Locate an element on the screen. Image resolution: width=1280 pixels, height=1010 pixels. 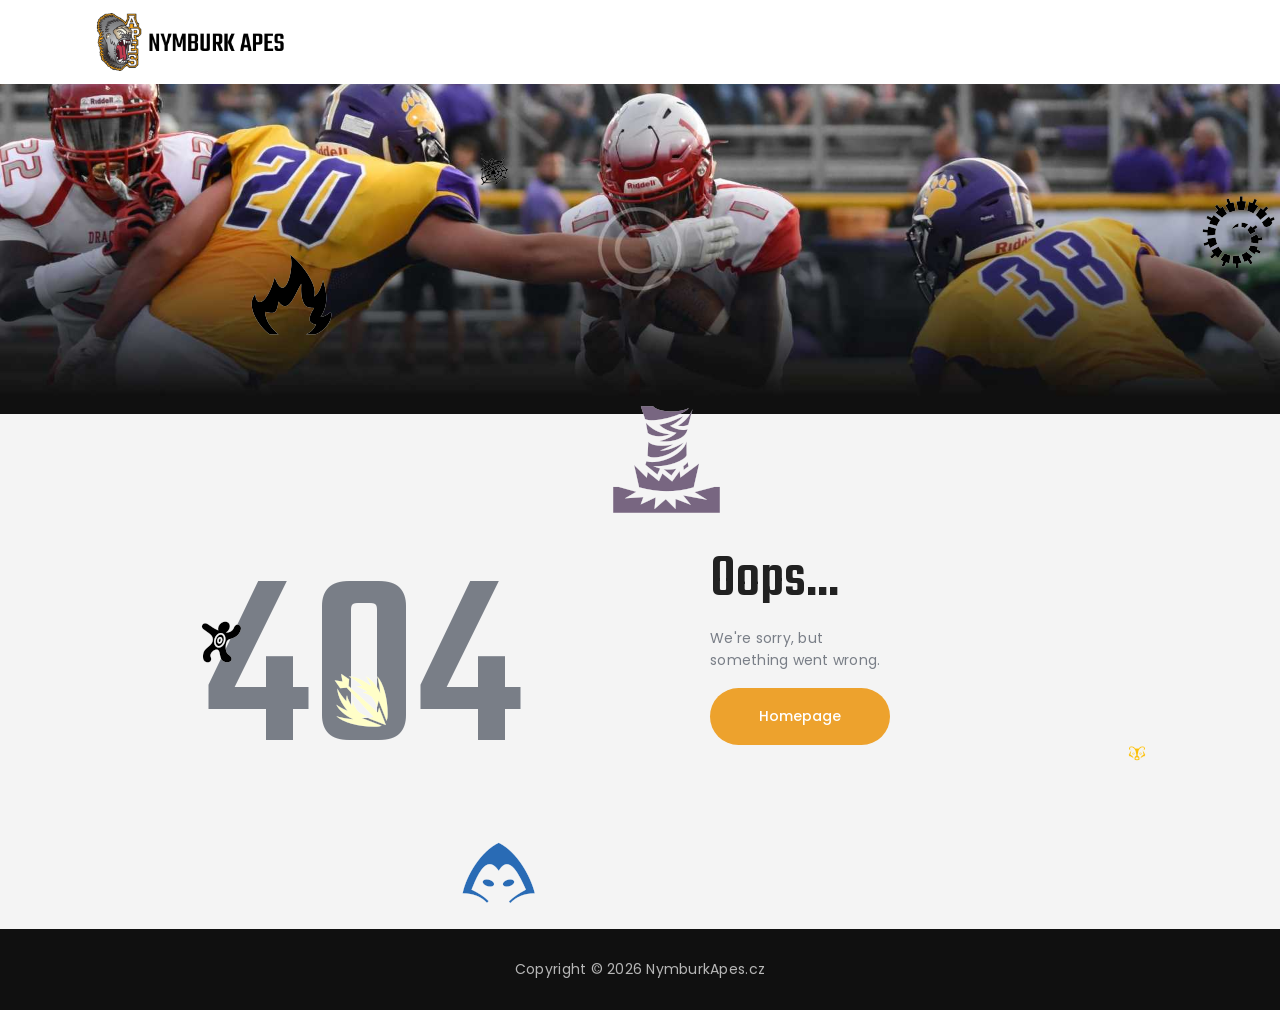
indicates a swift or speed-enhanced attack ability is located at coordinates (361, 700).